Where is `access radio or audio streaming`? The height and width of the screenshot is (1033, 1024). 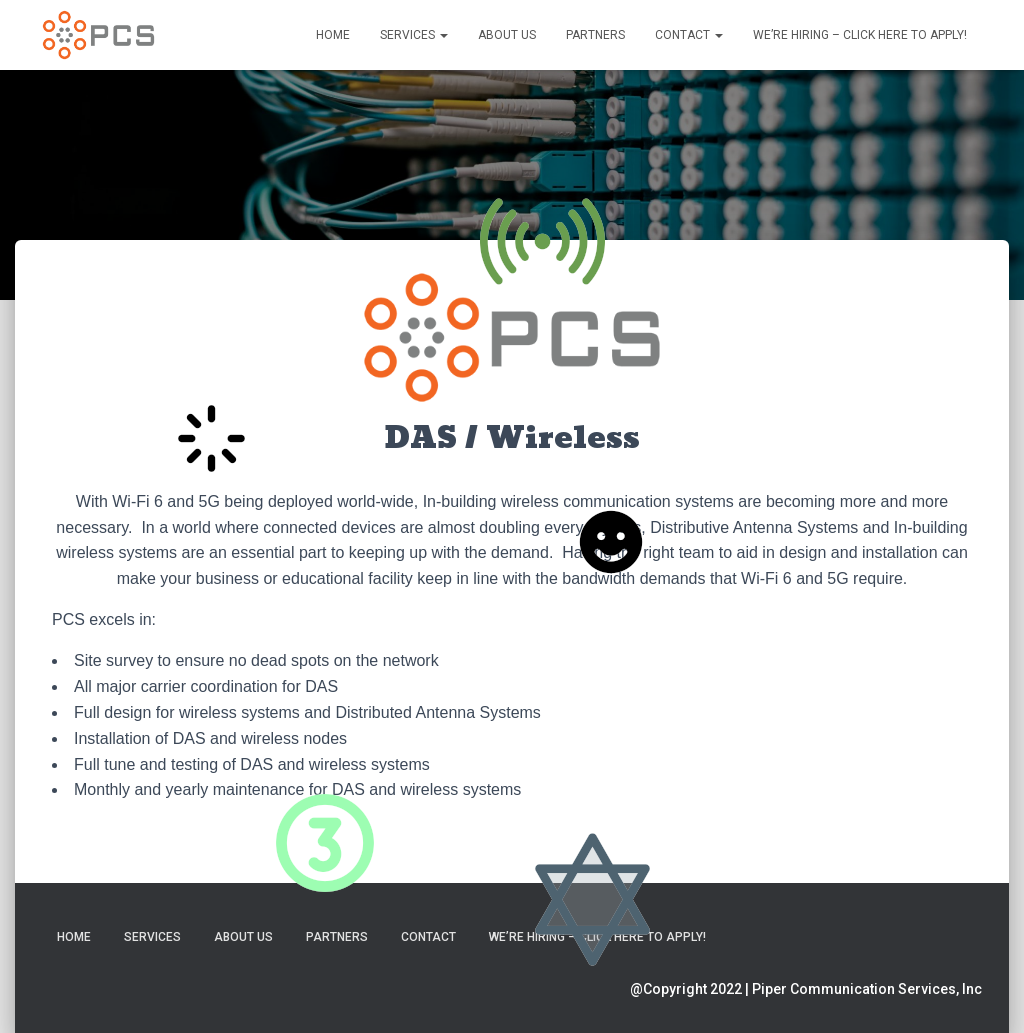 access radio or audio streaming is located at coordinates (542, 241).